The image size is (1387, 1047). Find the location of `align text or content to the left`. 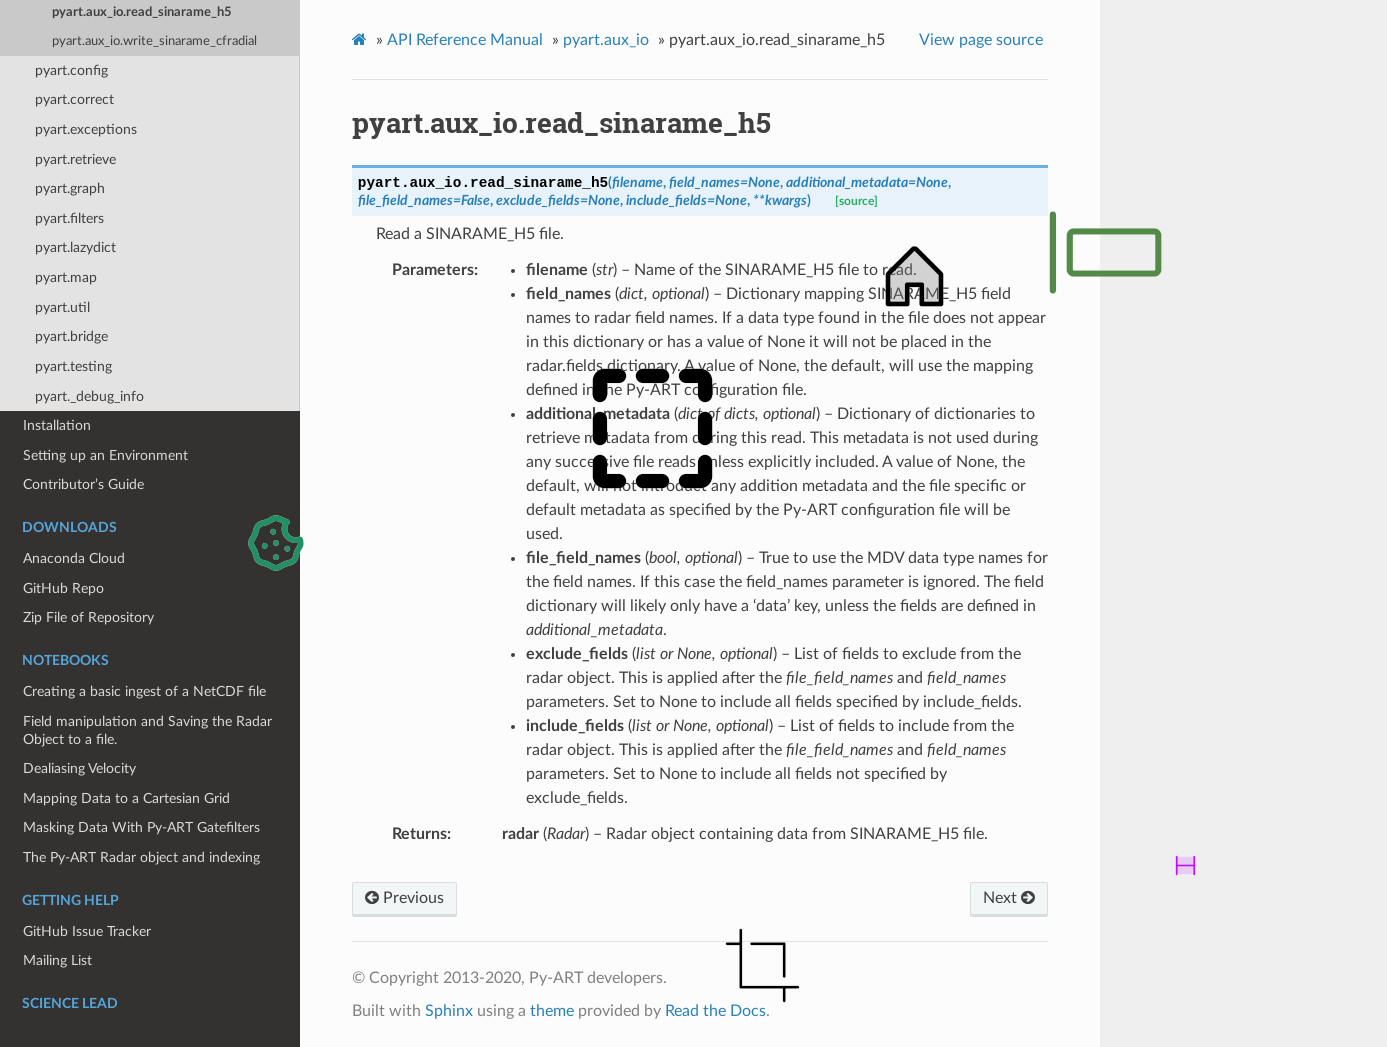

align text or content to the left is located at coordinates (1103, 252).